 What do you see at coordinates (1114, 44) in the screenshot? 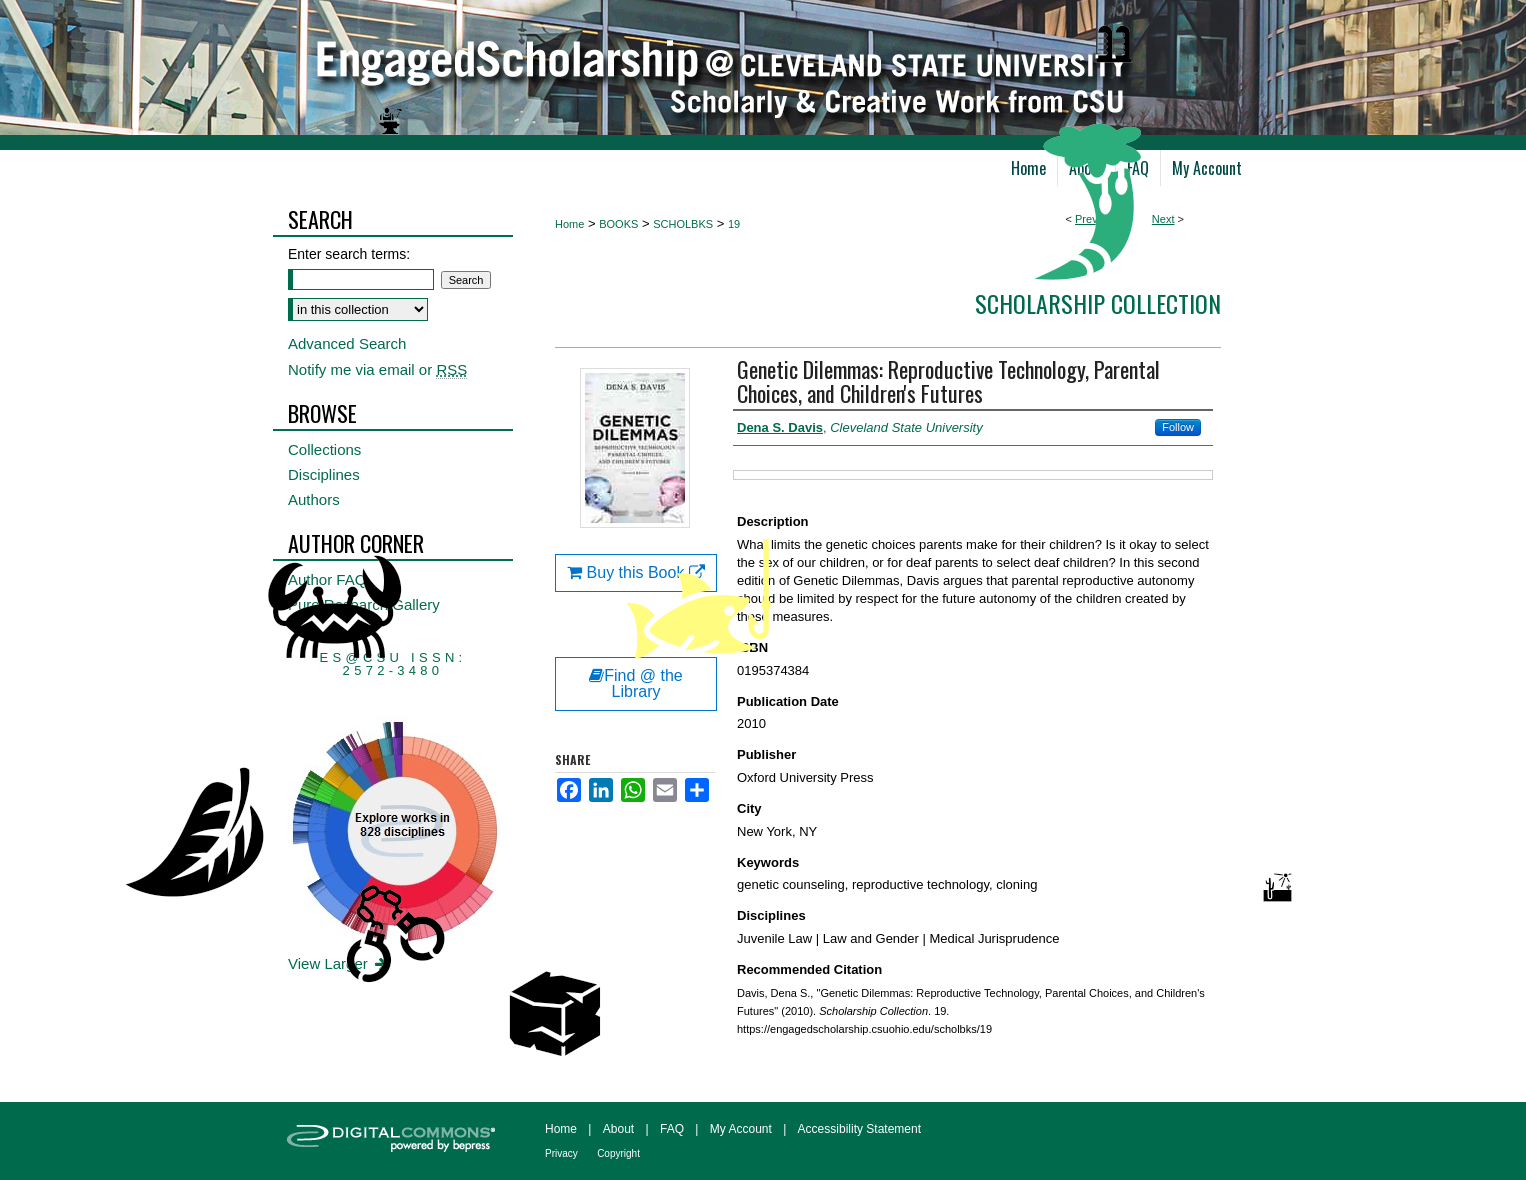
I see `represents a data center or server infrastructure` at bounding box center [1114, 44].